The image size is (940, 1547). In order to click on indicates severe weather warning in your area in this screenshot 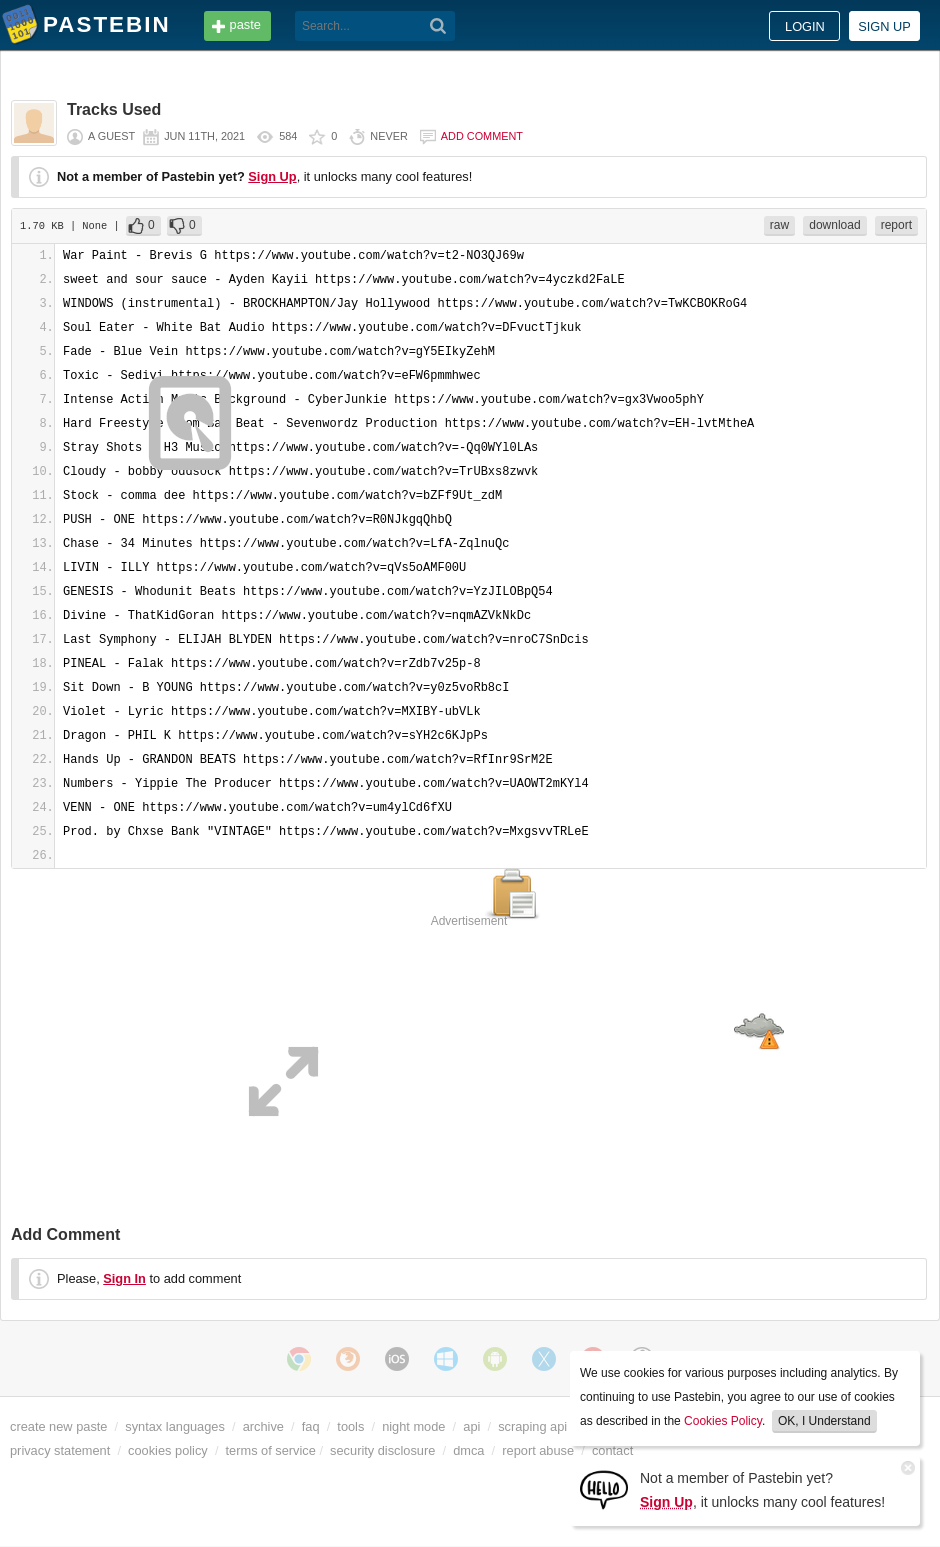, I will do `click(759, 1029)`.